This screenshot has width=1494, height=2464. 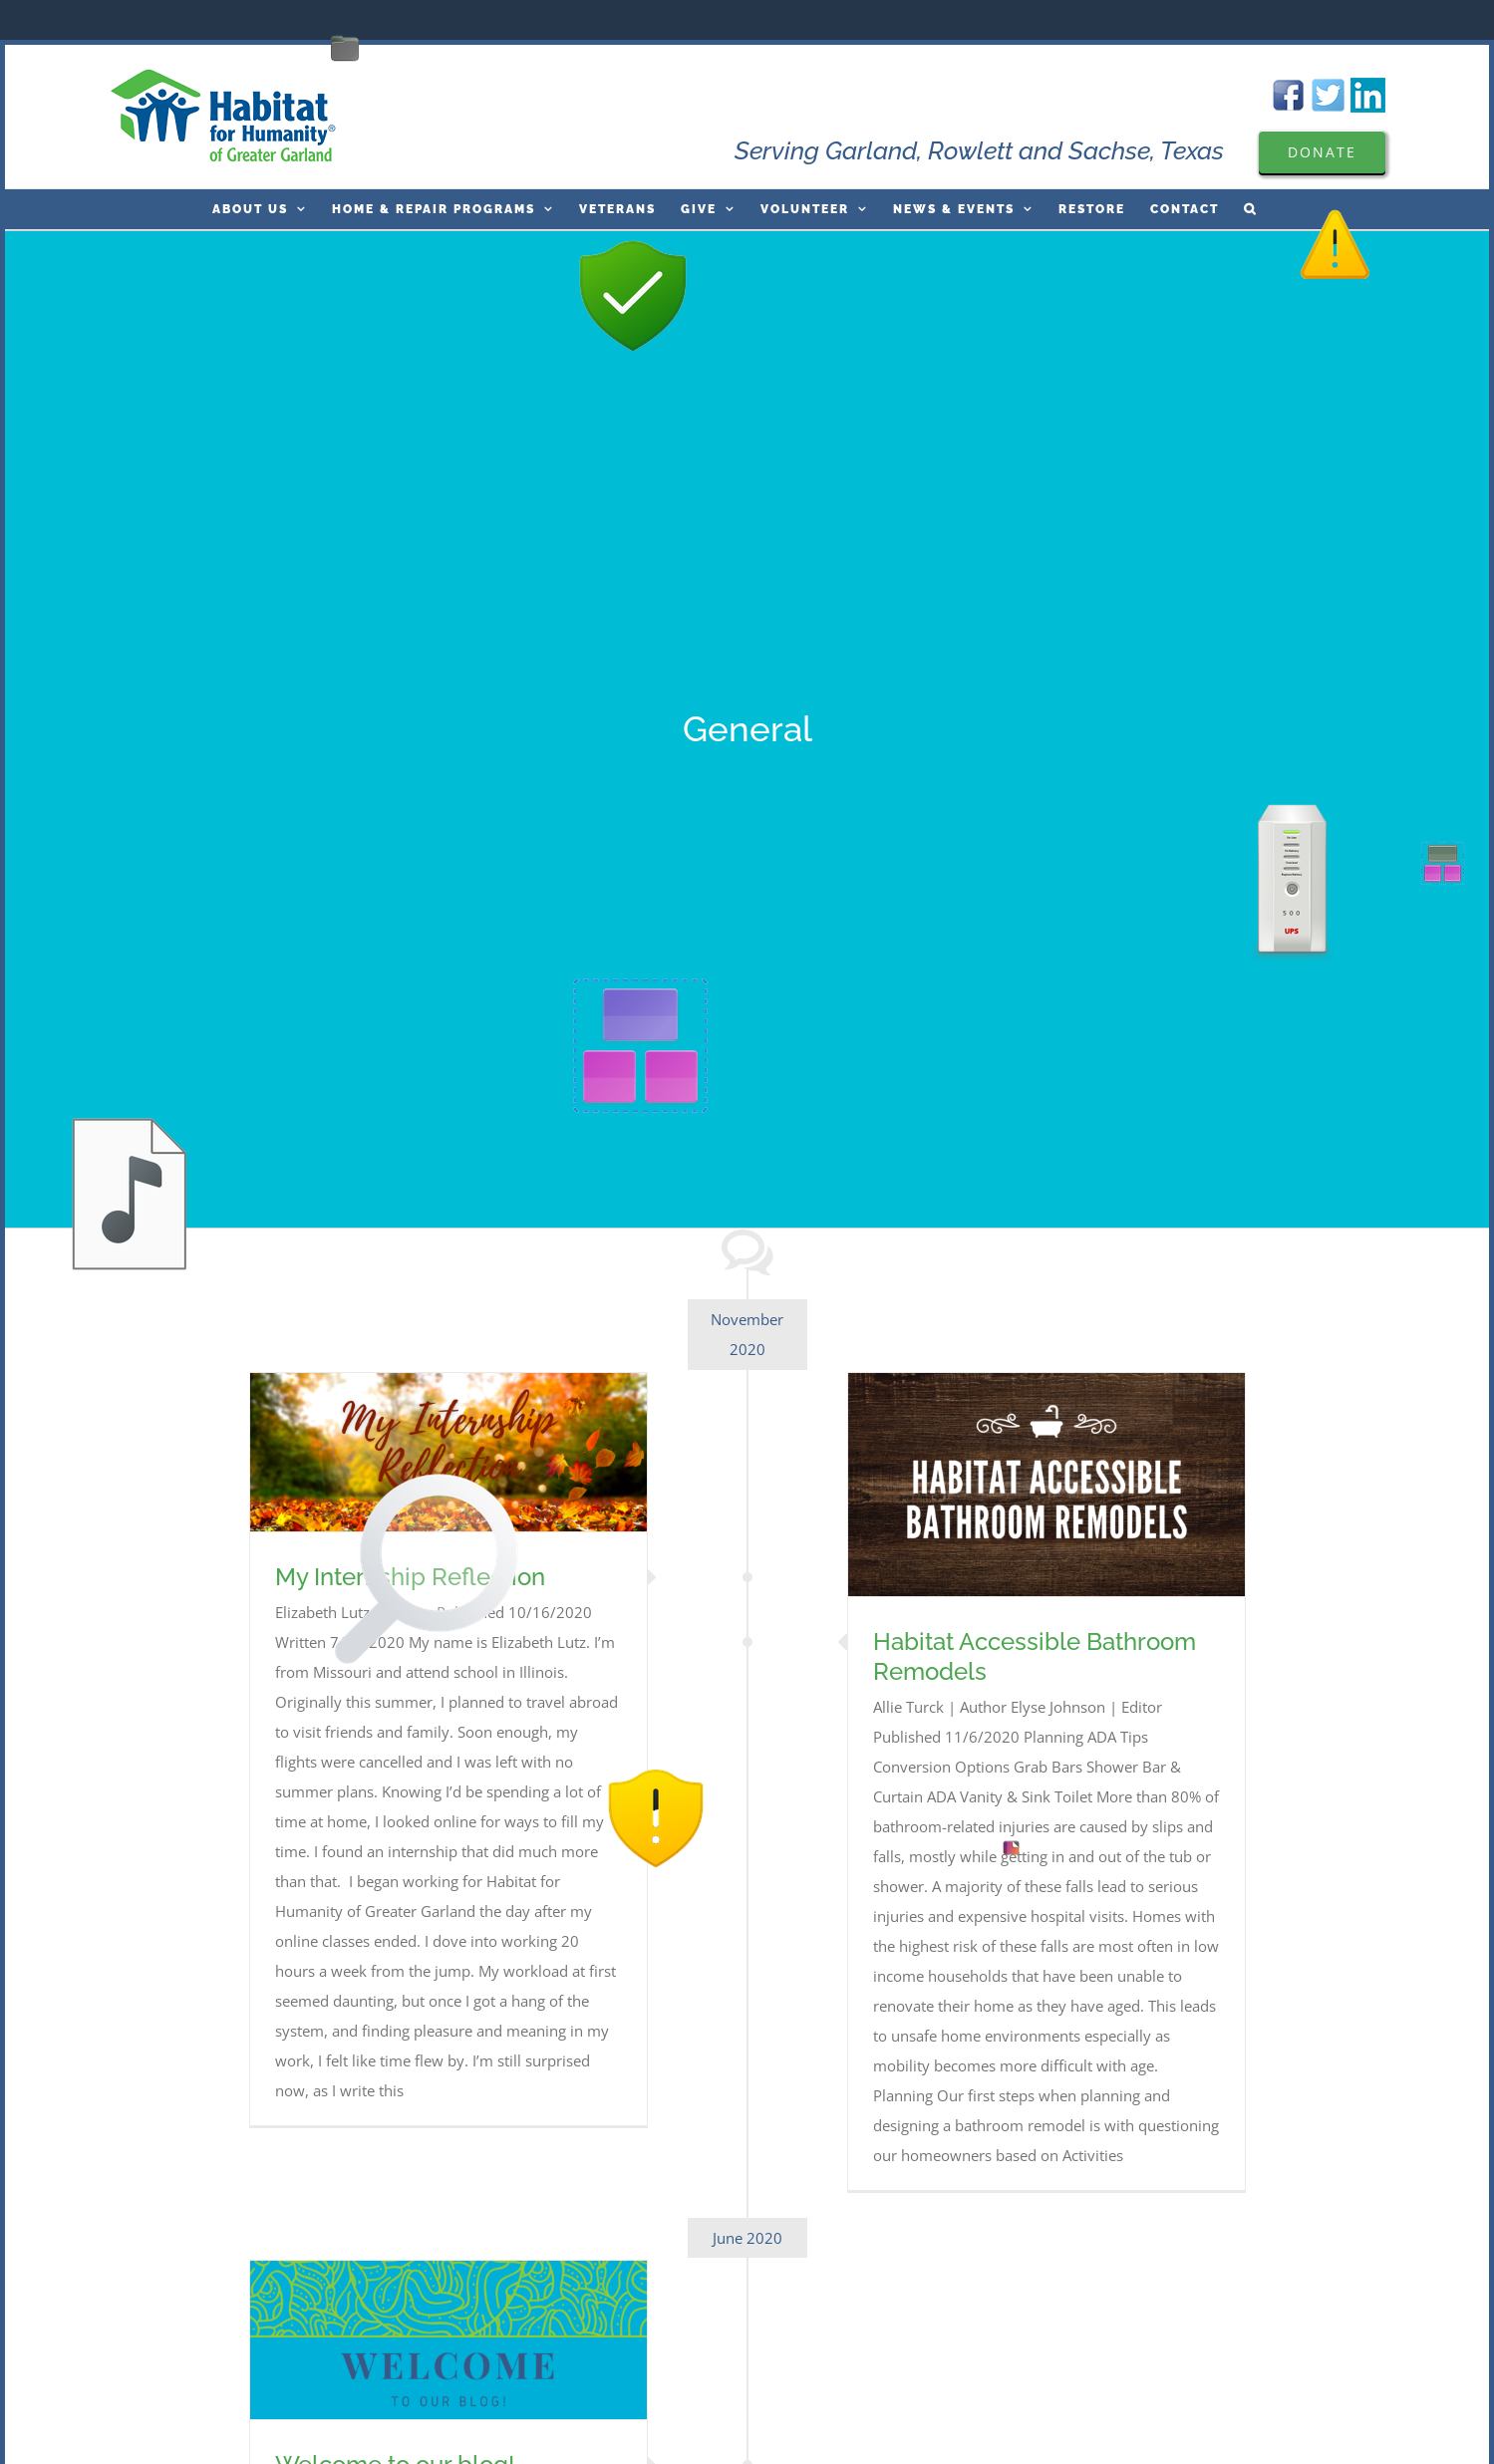 I want to click on customize desktop theme settings, so click(x=1011, y=1847).